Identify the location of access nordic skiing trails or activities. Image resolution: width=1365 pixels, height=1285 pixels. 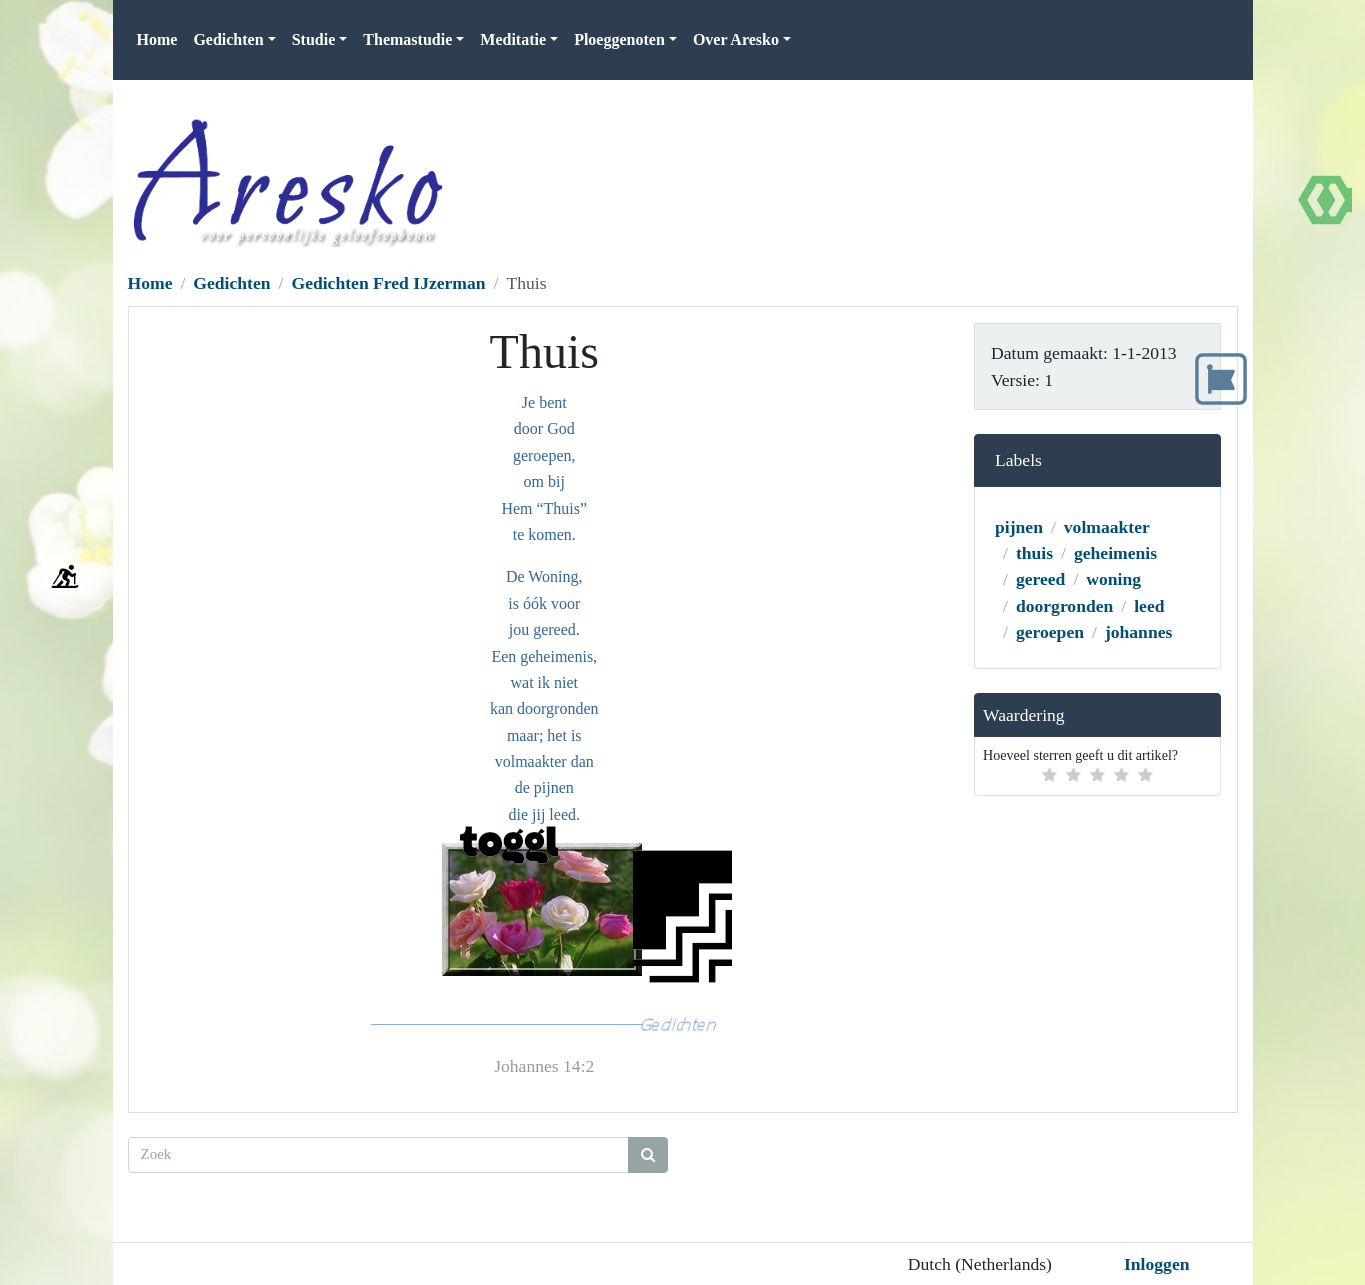
(65, 576).